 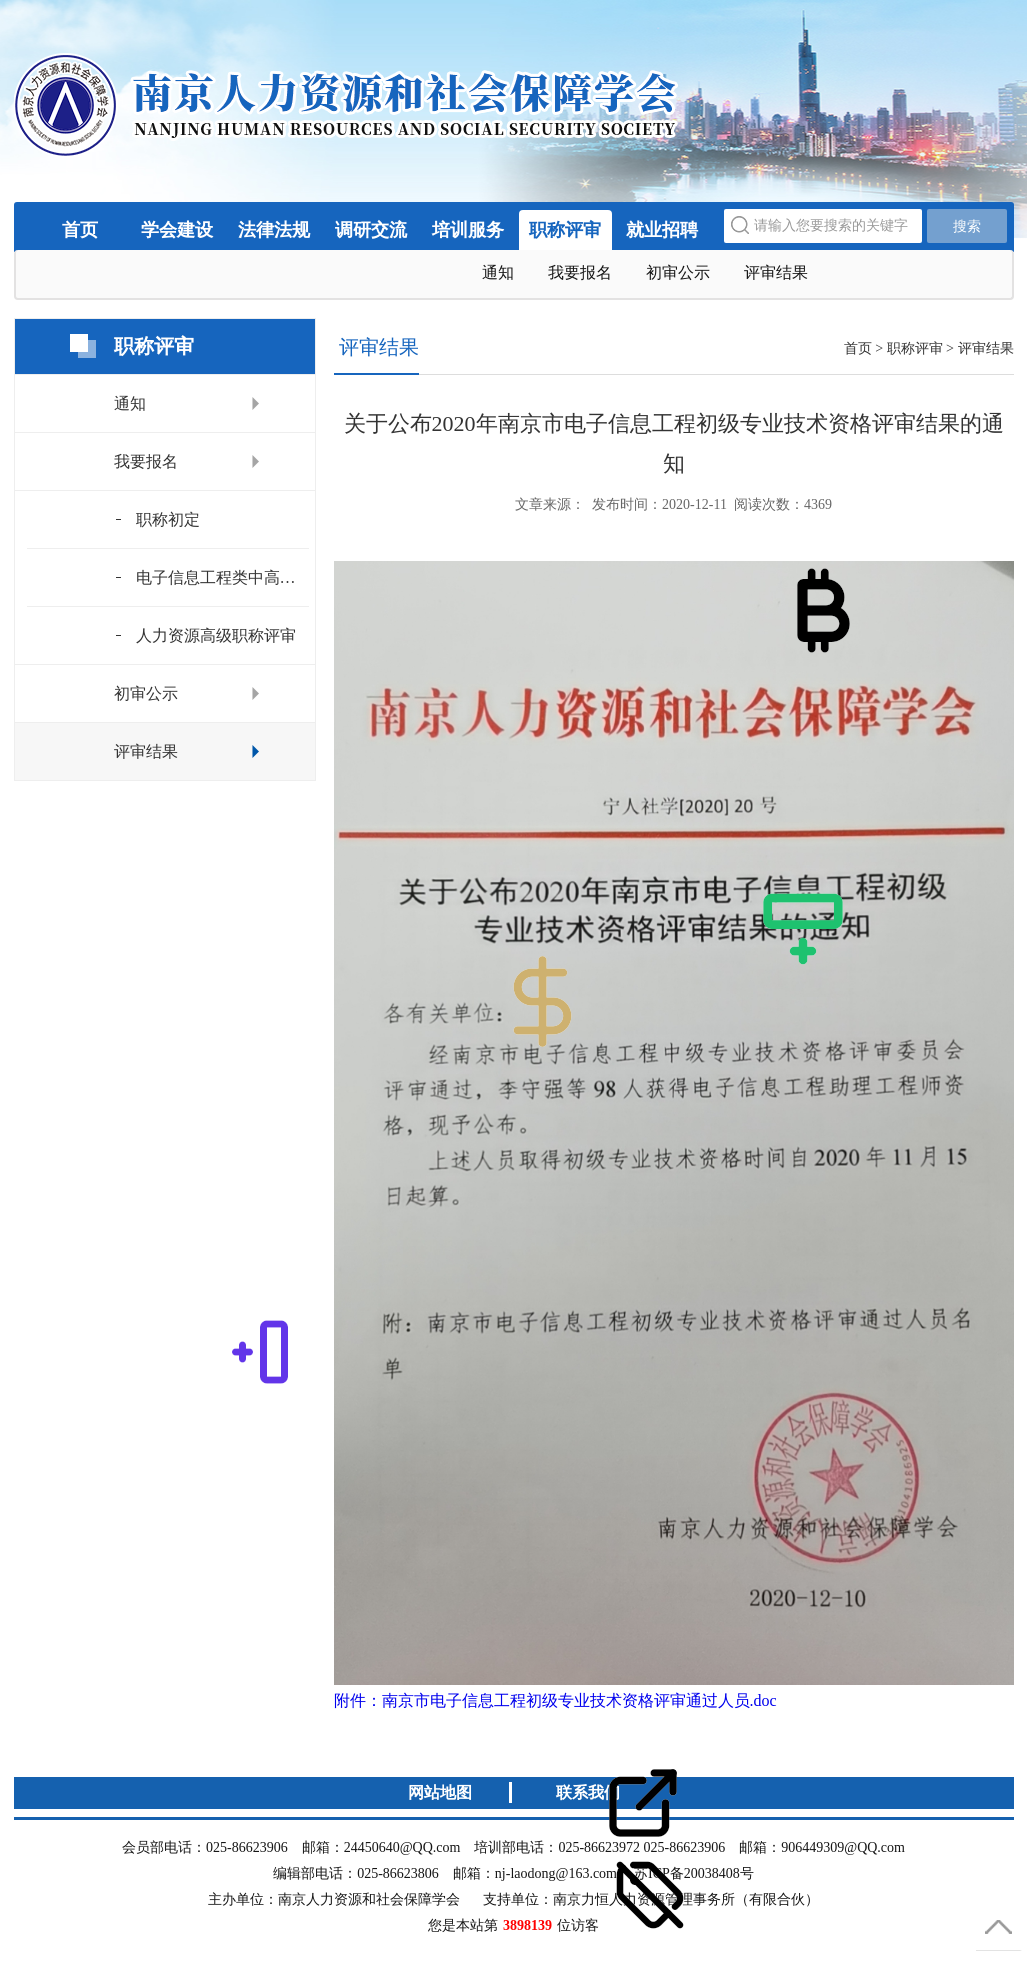 What do you see at coordinates (650, 1895) in the screenshot?
I see `remove a tag or label` at bounding box center [650, 1895].